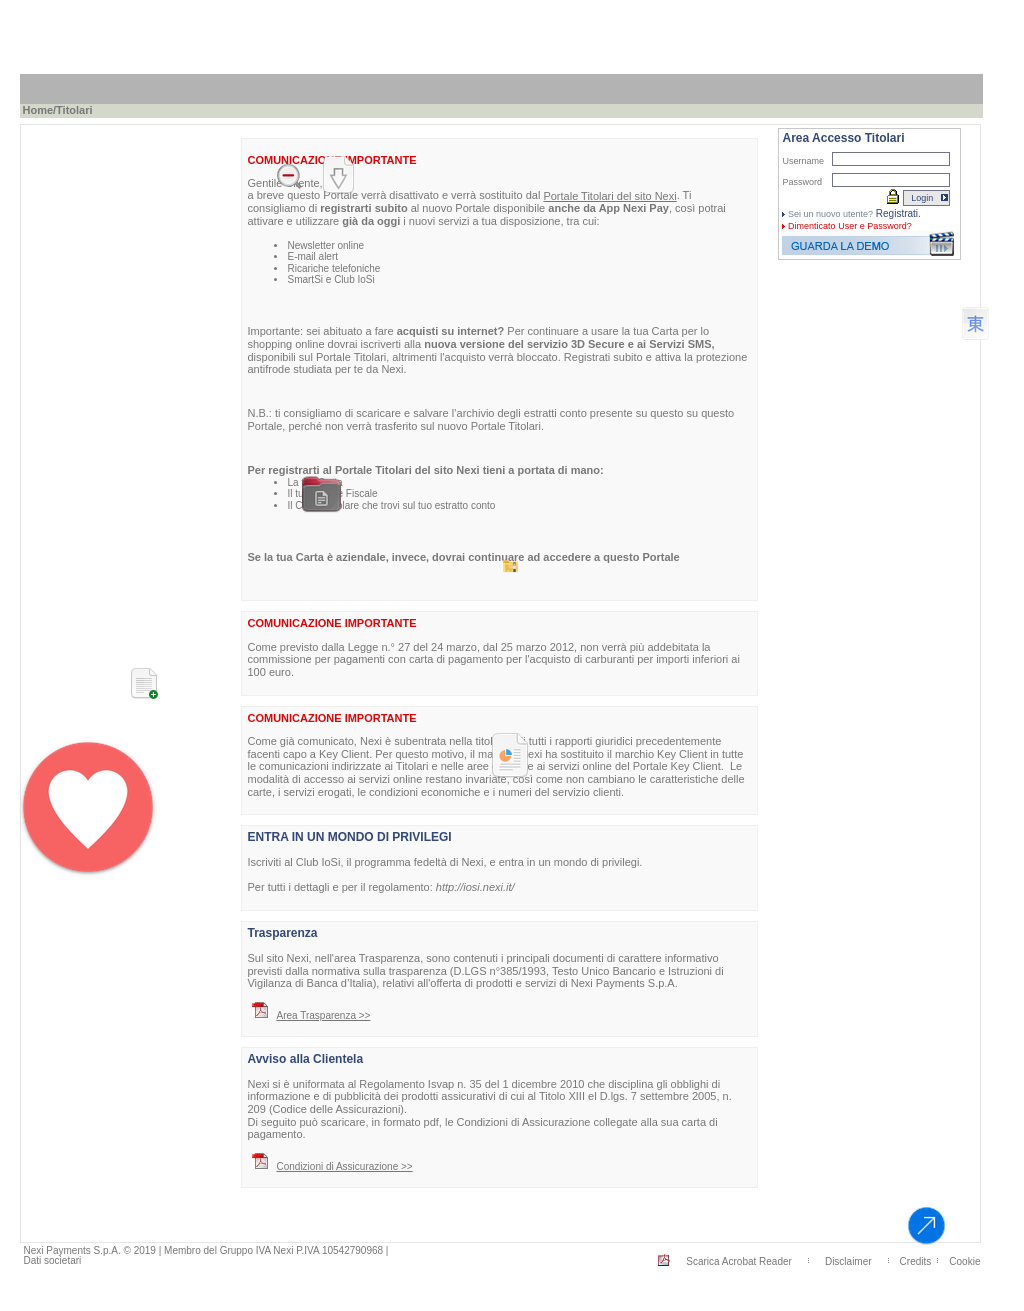 The height and width of the screenshot is (1311, 1024). I want to click on open your documents folder, so click(321, 493).